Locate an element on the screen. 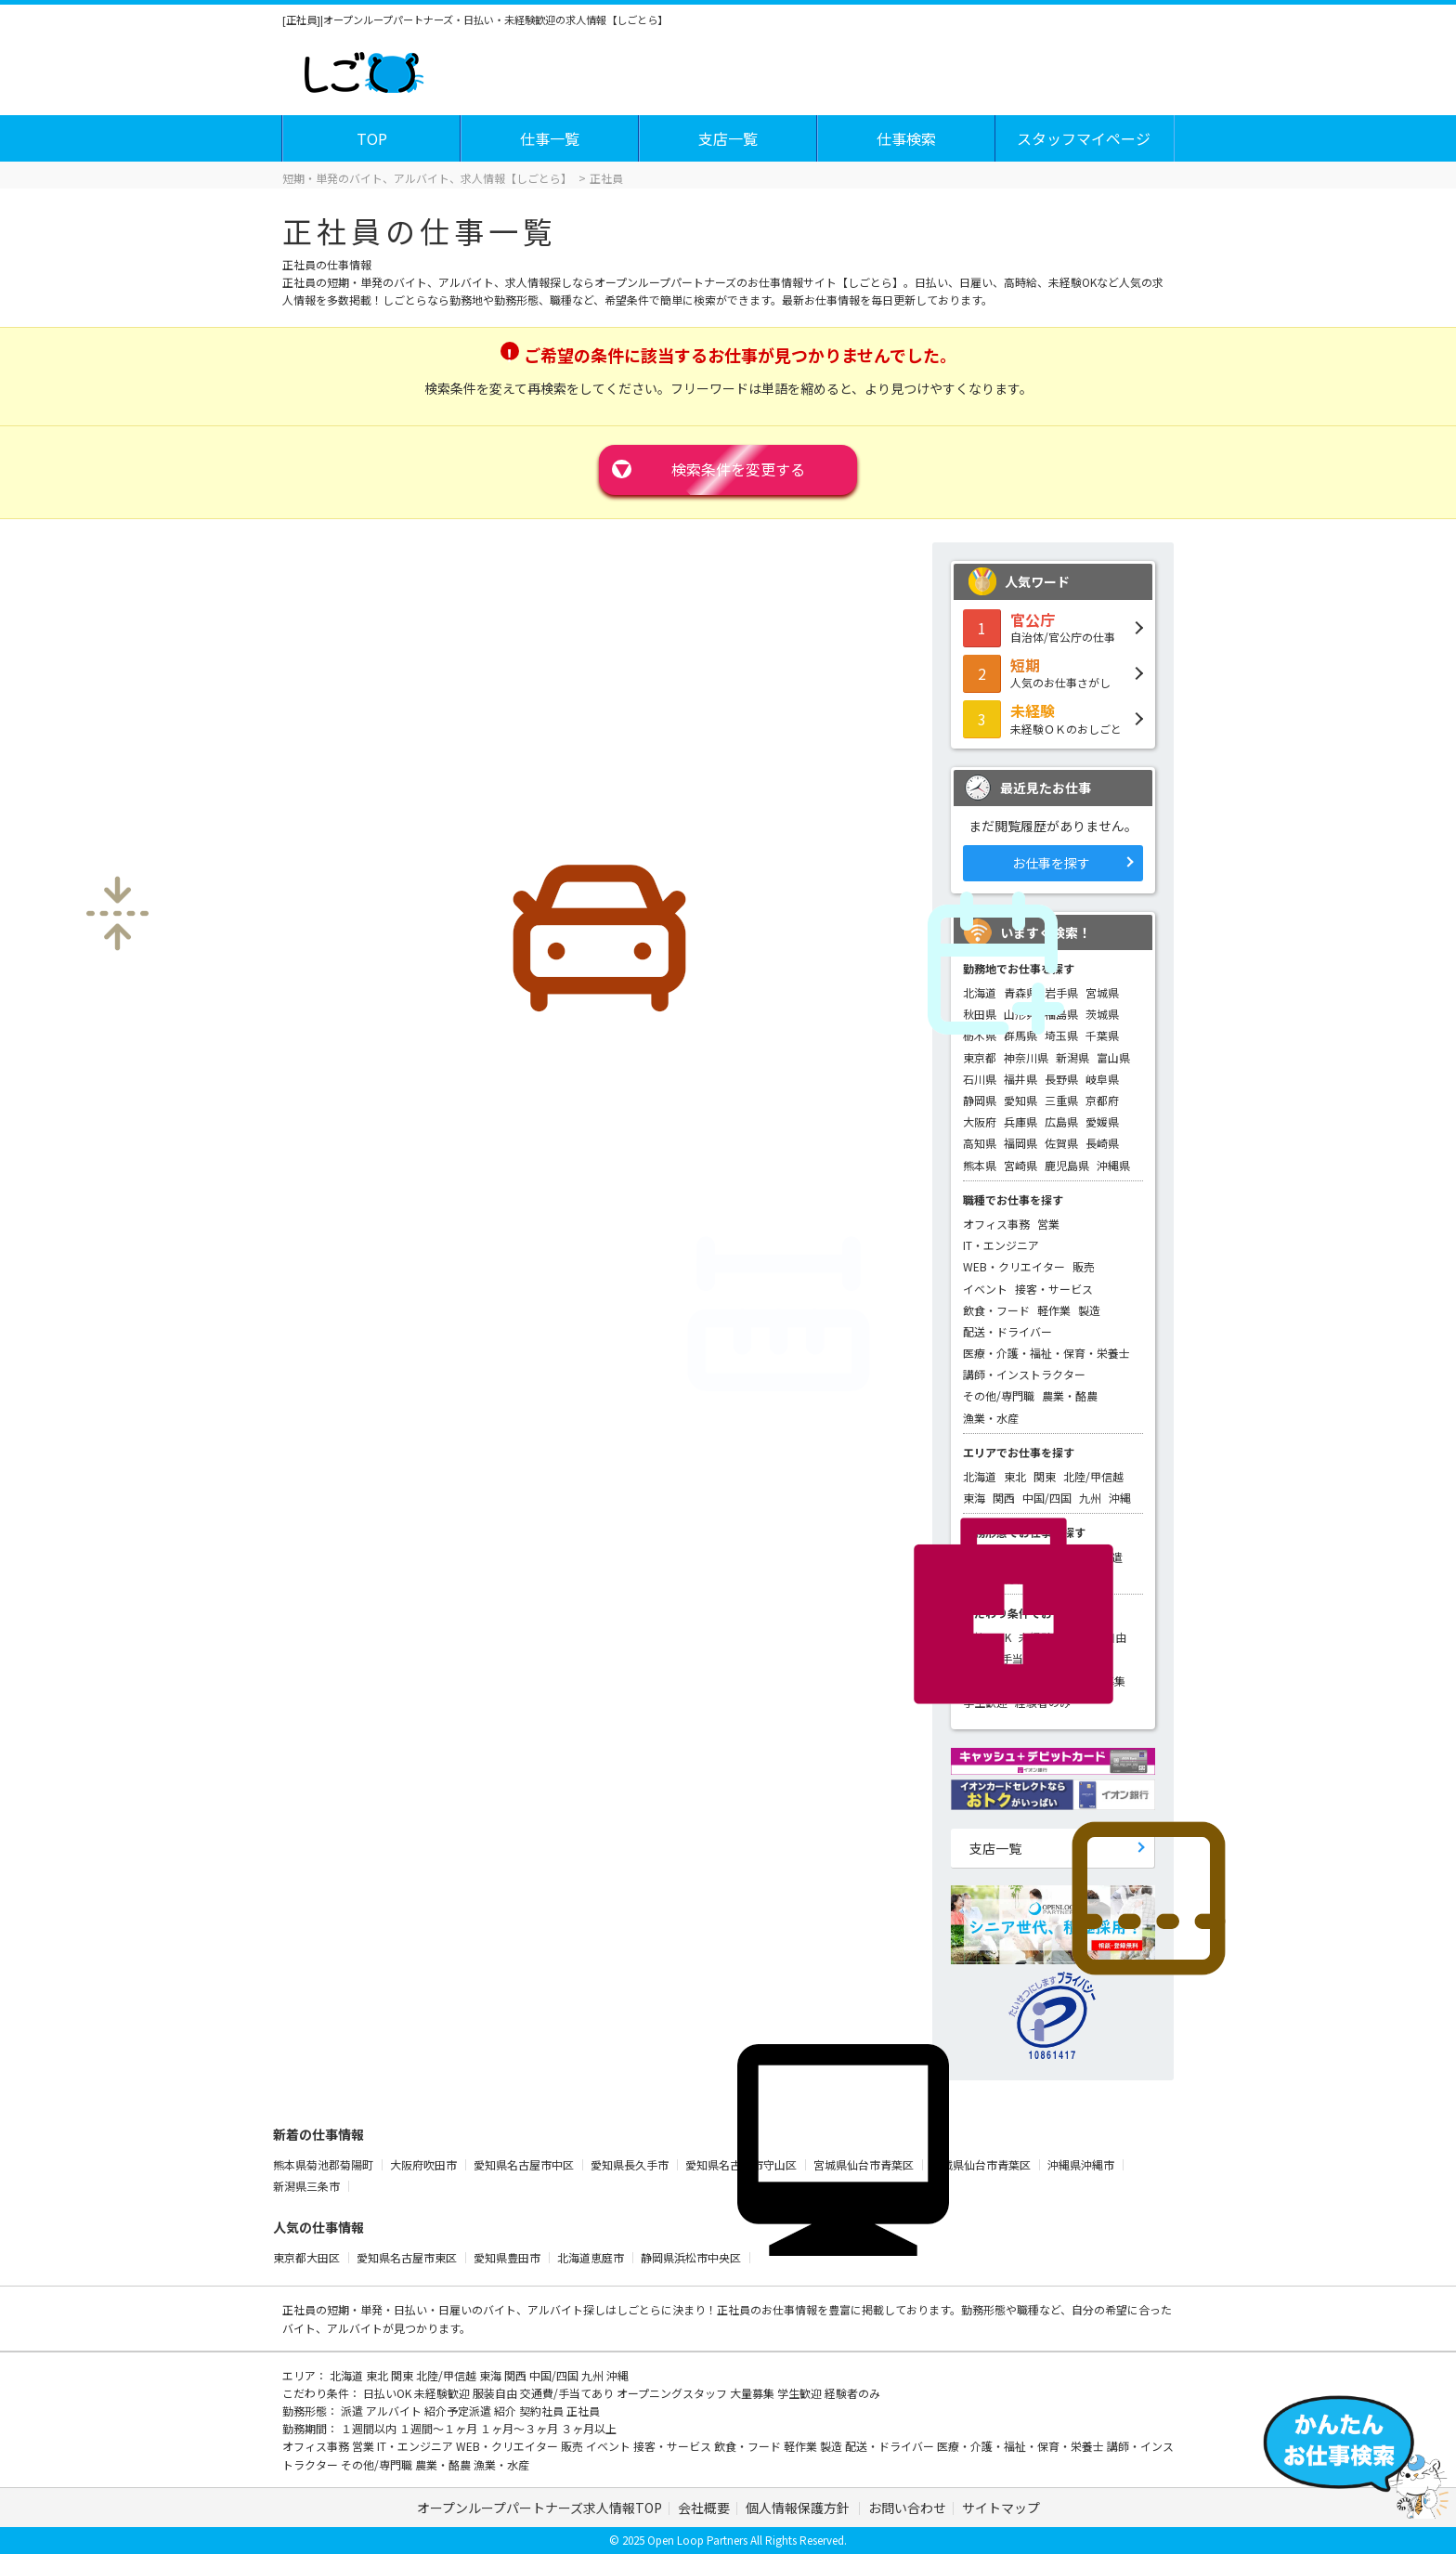 Image resolution: width=1456 pixels, height=2554 pixels. switch to desktop view is located at coordinates (843, 2150).